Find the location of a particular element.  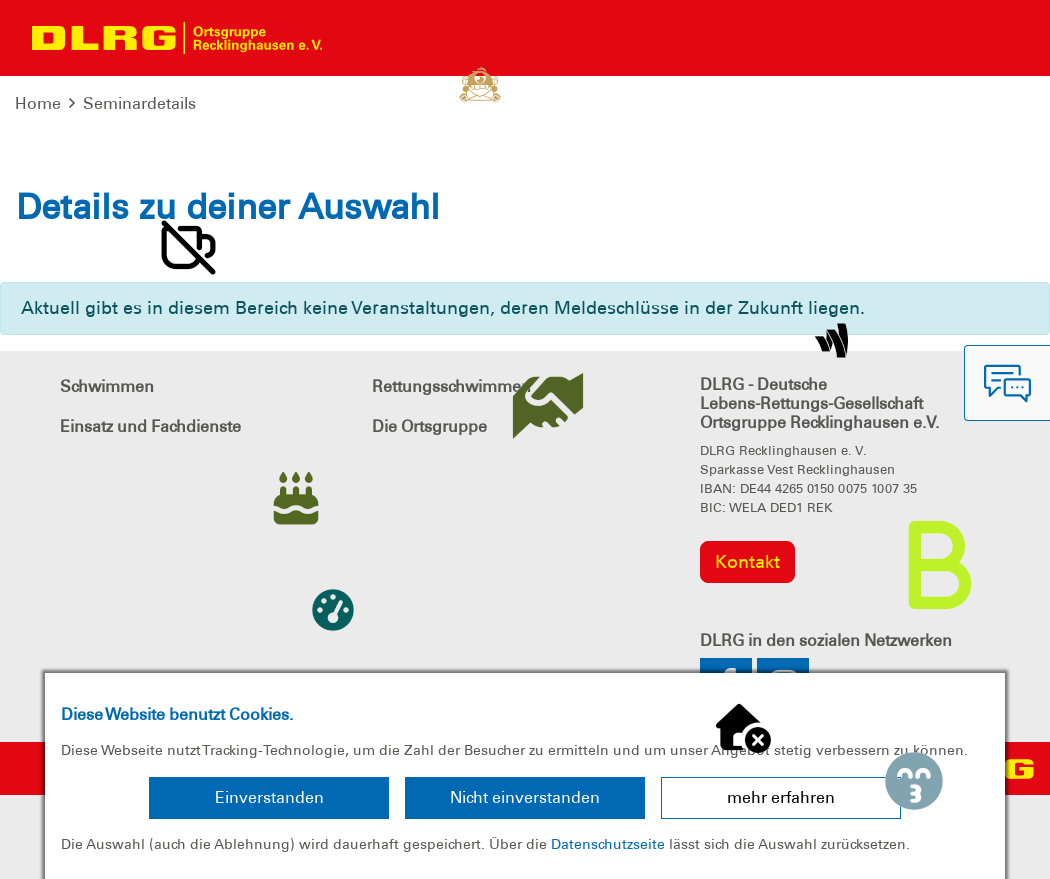

apply bold formatting to selected text is located at coordinates (940, 565).